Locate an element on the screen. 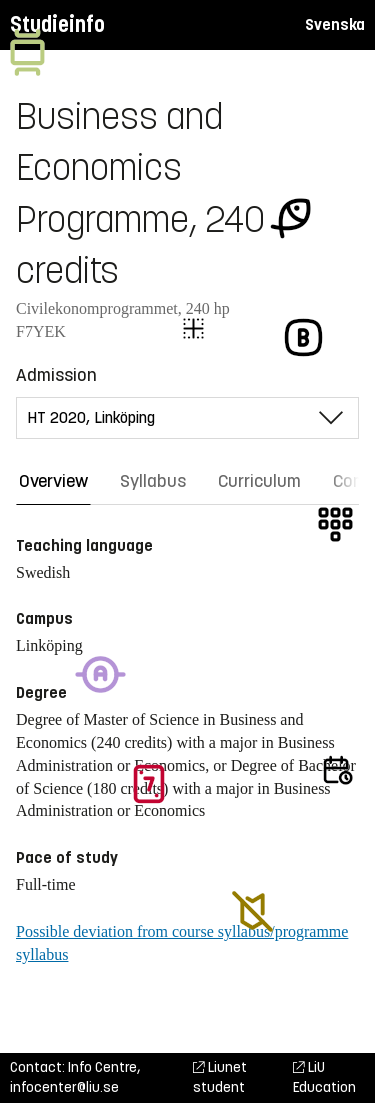 The width and height of the screenshot is (375, 1103). apply bold formatting to selected text is located at coordinates (303, 337).